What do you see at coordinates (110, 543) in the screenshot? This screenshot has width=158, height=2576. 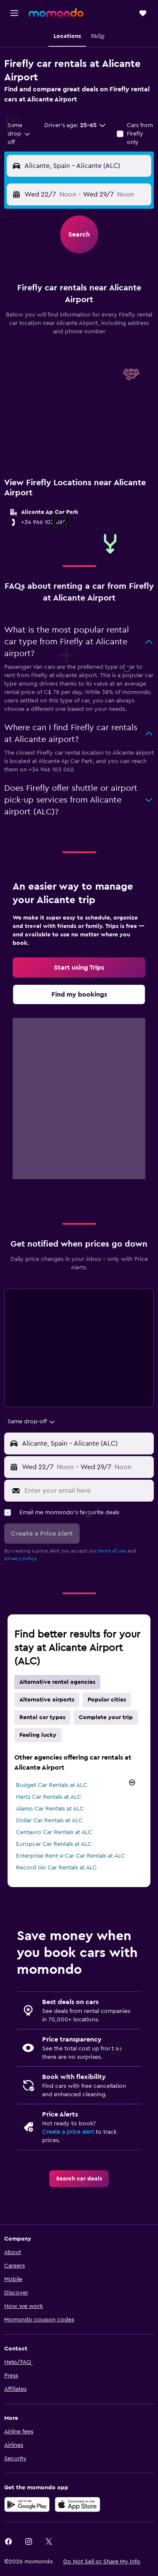 I see `merge branches or items together` at bounding box center [110, 543].